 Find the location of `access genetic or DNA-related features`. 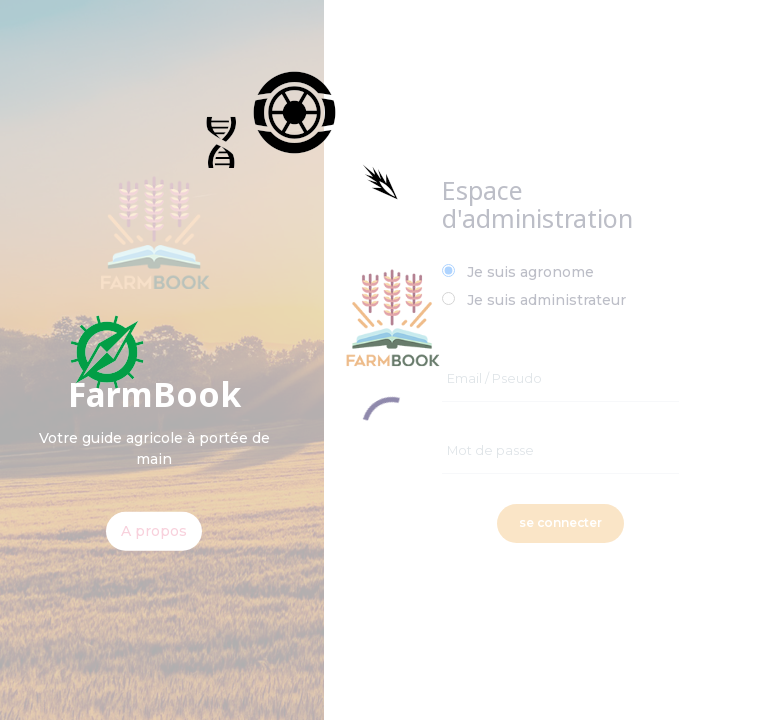

access genetic or DNA-related features is located at coordinates (221, 142).